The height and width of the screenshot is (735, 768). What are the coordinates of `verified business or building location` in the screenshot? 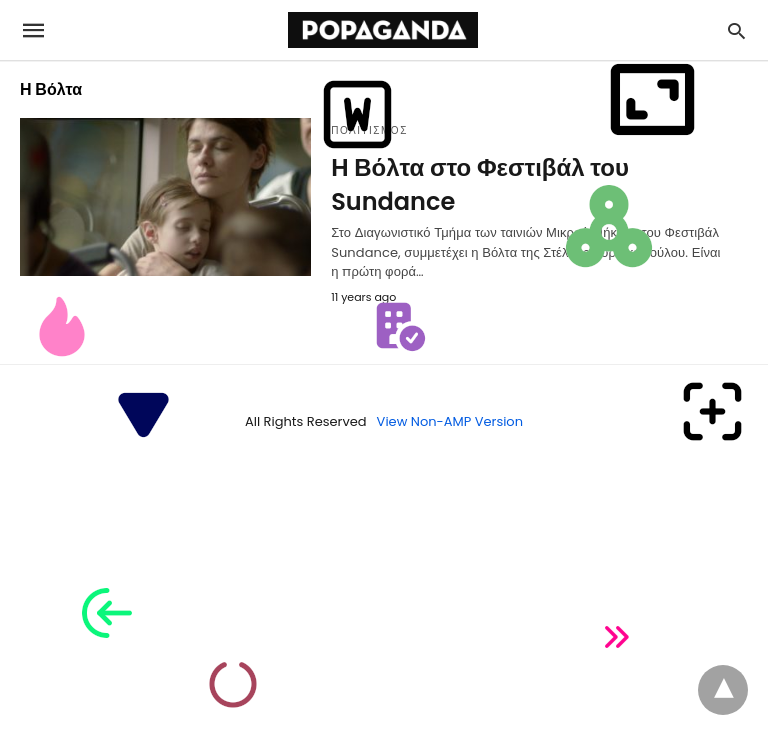 It's located at (399, 325).